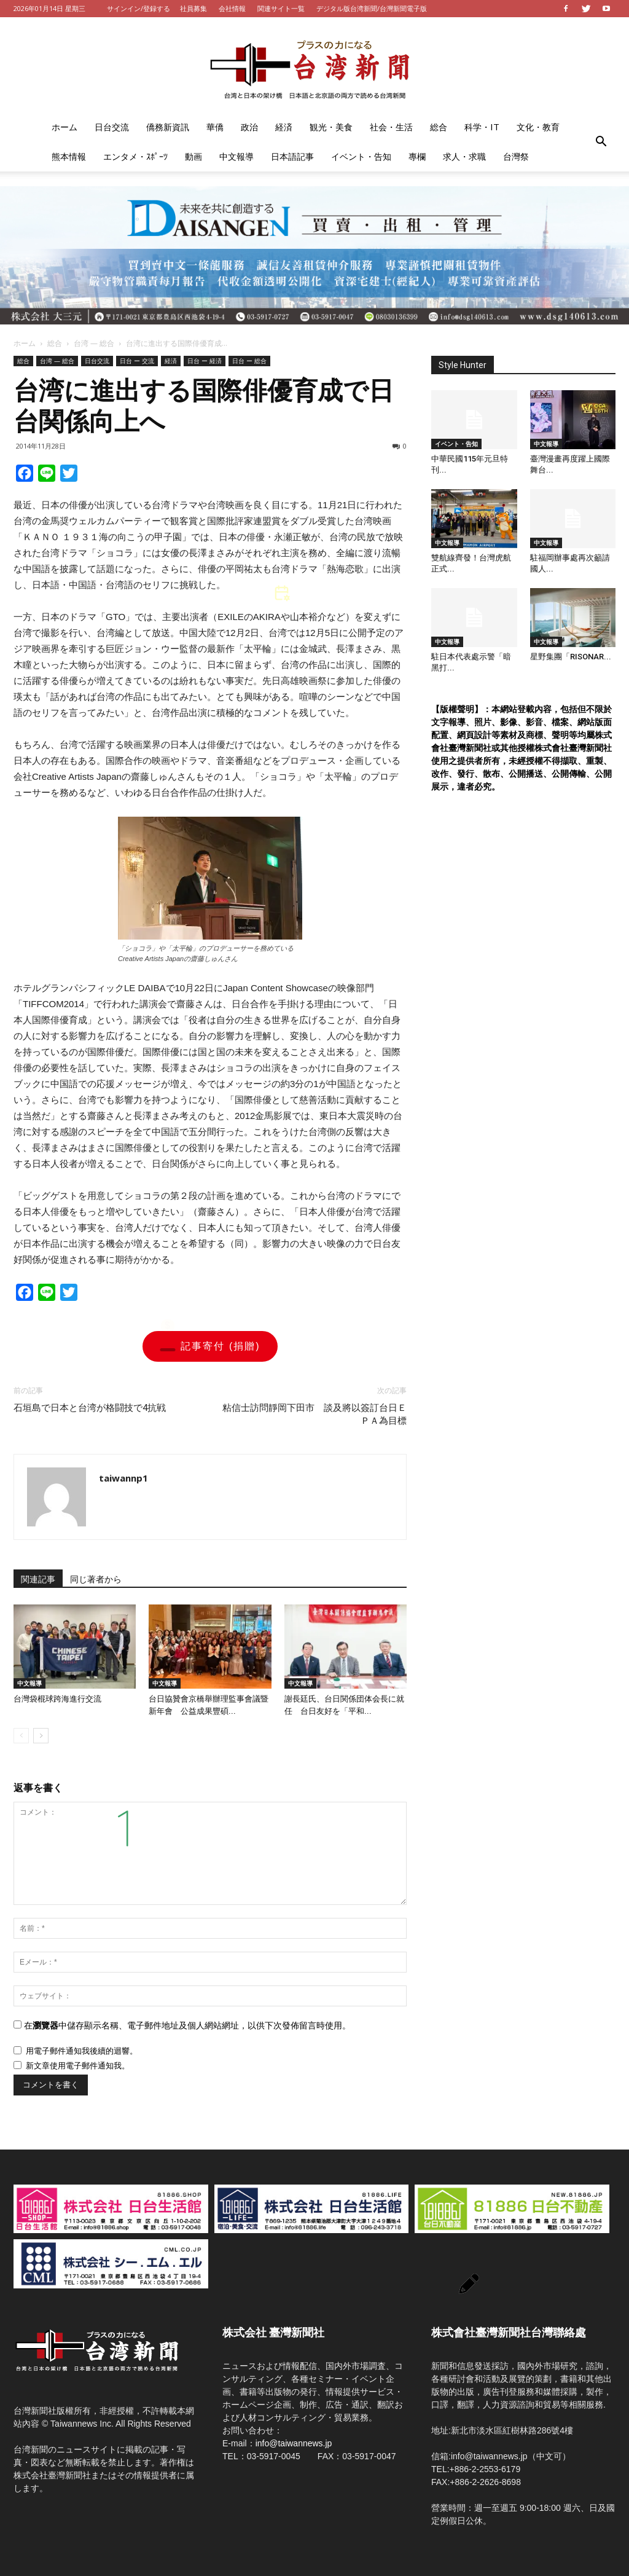 Image resolution: width=629 pixels, height=2576 pixels. What do you see at coordinates (125, 1828) in the screenshot?
I see `indicates first place or top ranking` at bounding box center [125, 1828].